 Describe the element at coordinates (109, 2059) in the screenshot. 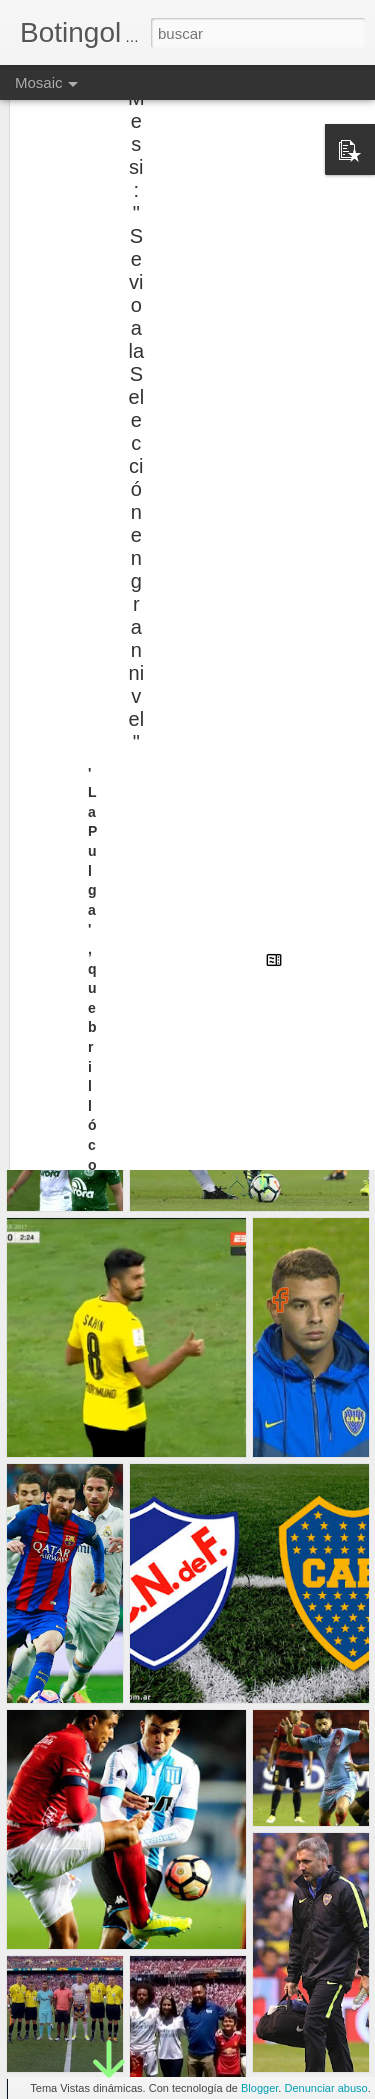

I see `scroll down or view more content` at that location.